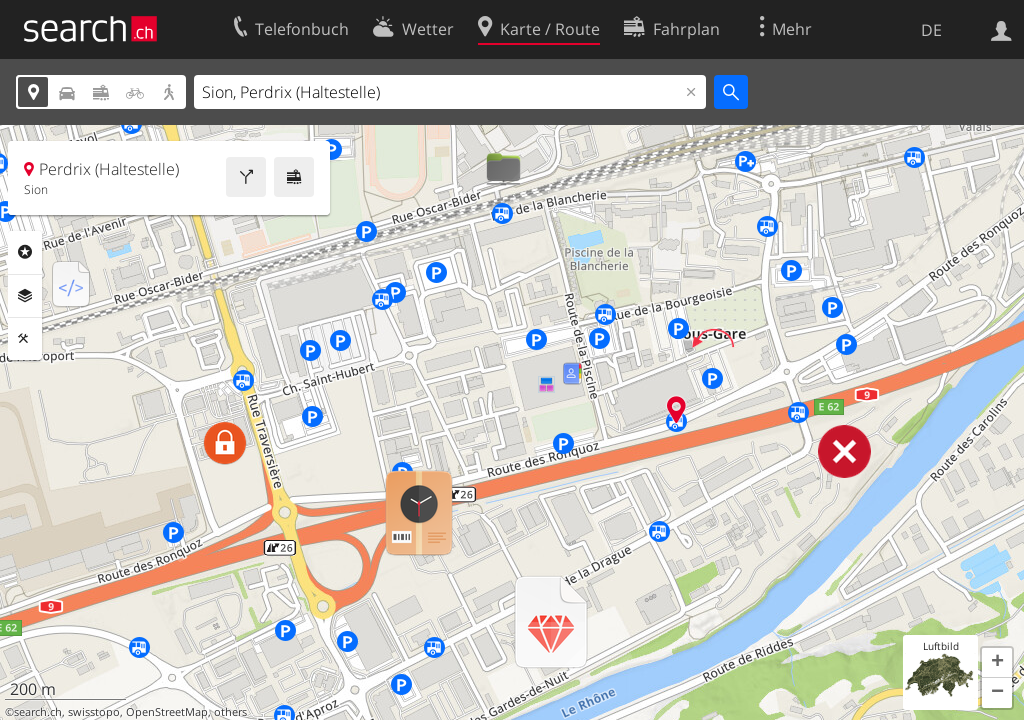 The width and height of the screenshot is (1024, 720). What do you see at coordinates (551, 622) in the screenshot?
I see `a ruby programming language source file` at bounding box center [551, 622].